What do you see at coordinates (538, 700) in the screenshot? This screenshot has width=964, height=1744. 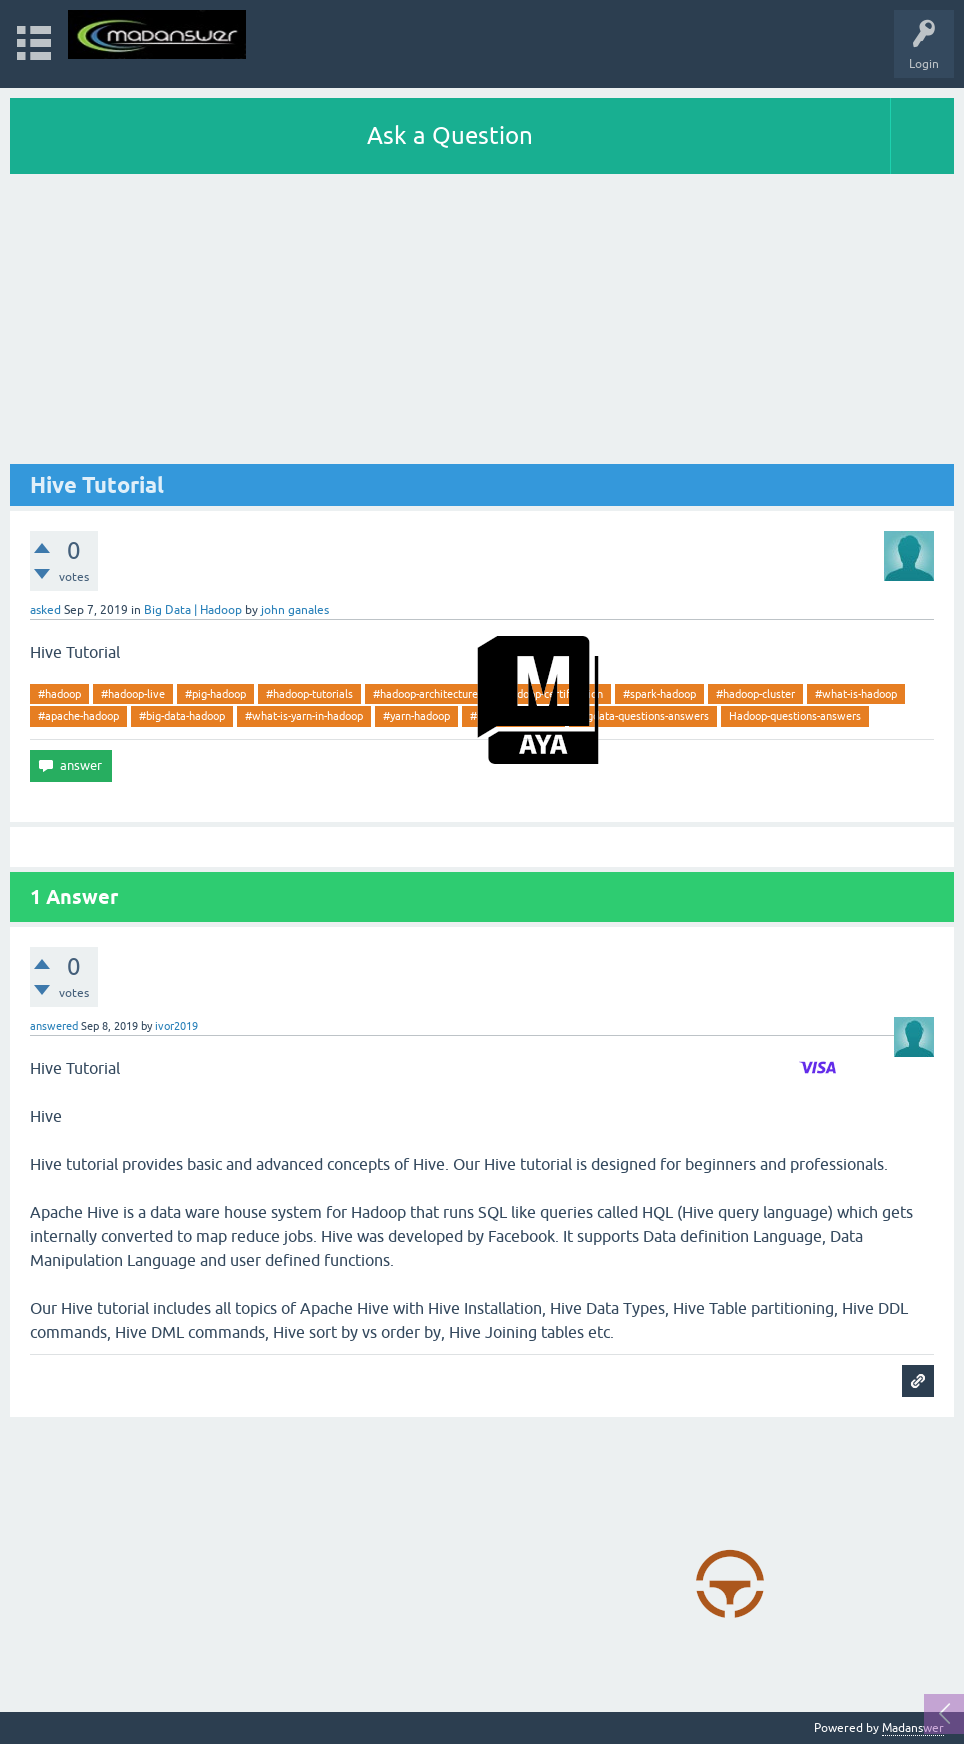 I see `open Autodesk Maya application` at bounding box center [538, 700].